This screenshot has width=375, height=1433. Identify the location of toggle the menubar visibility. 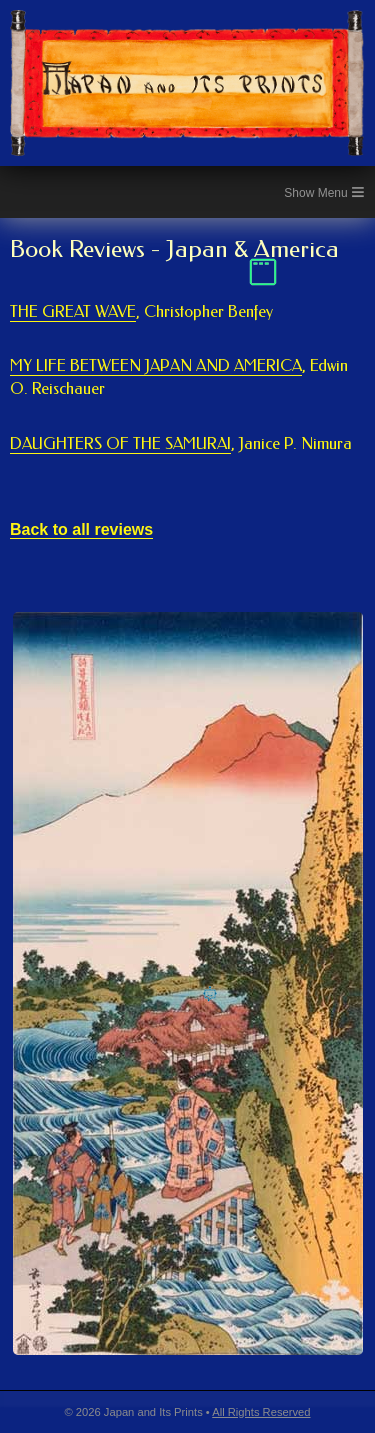
(263, 272).